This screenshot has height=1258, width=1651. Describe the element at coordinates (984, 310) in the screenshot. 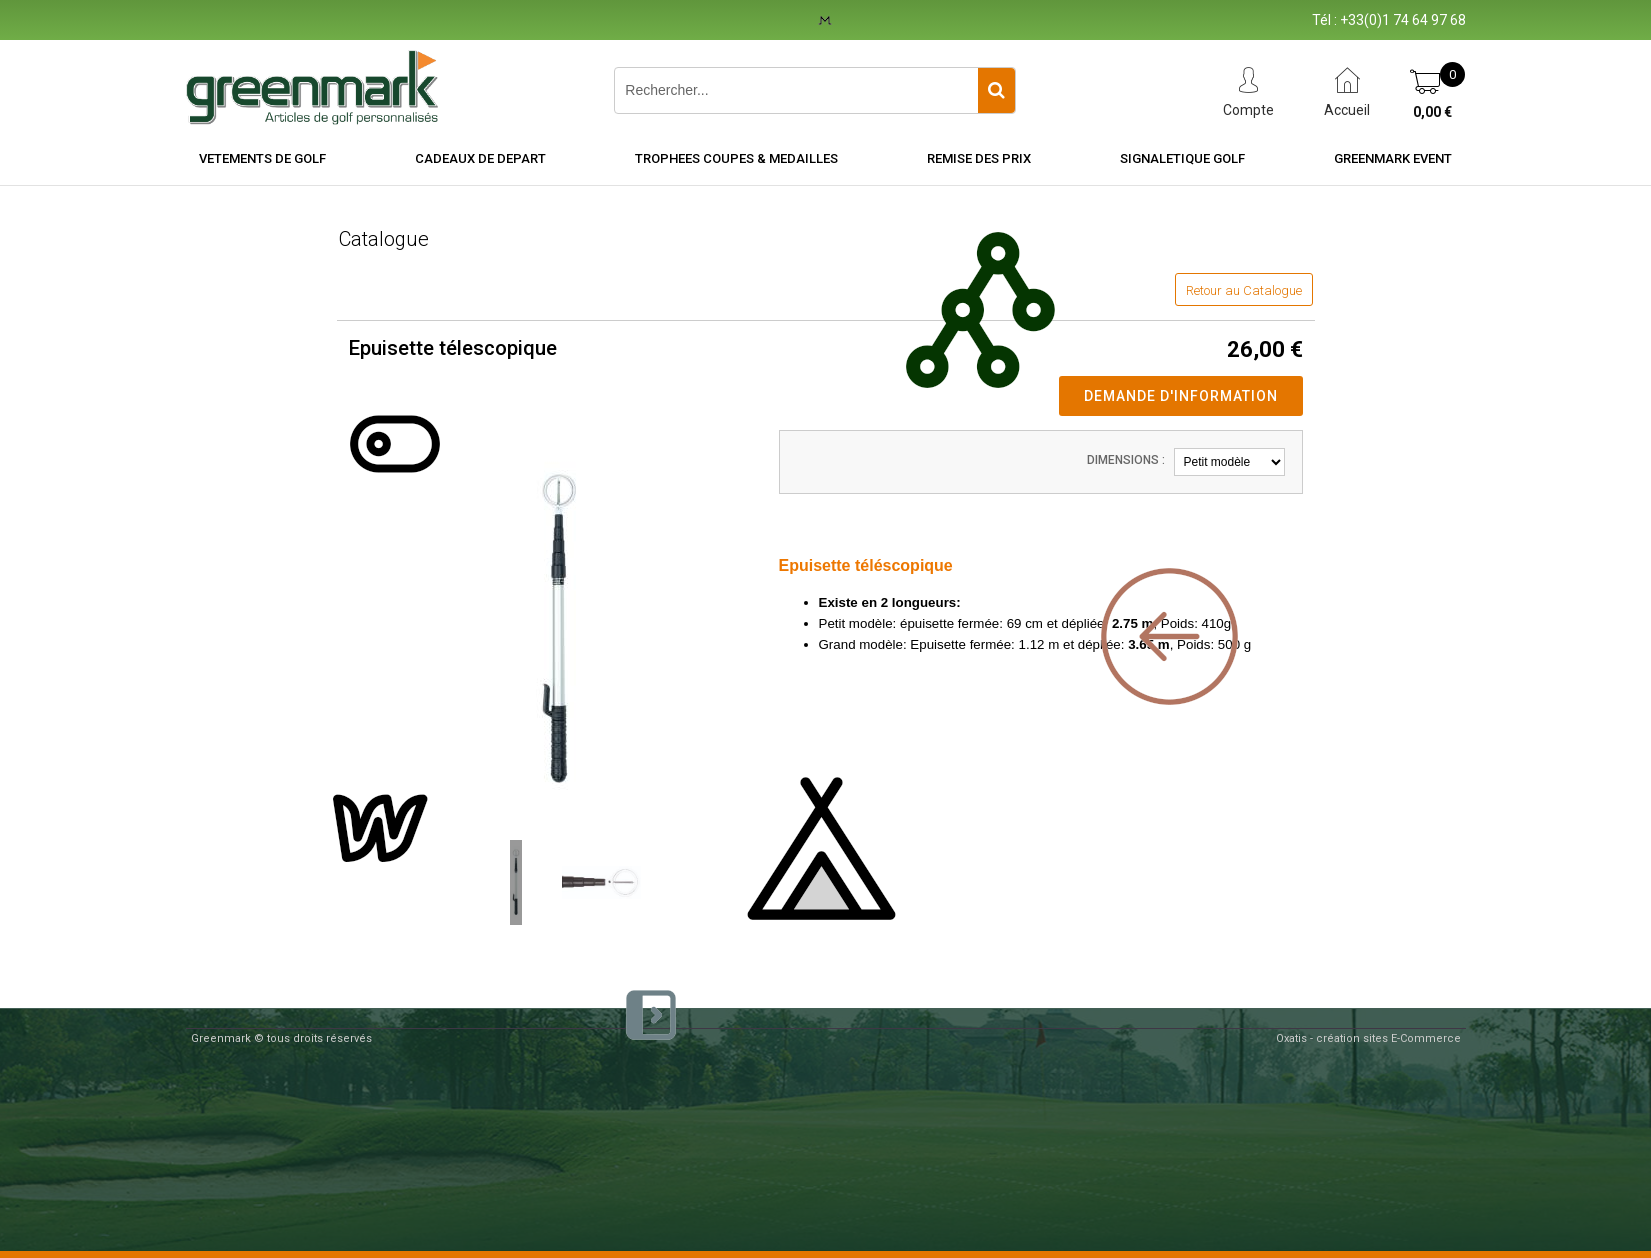

I see `view hierarchical data structure` at that location.